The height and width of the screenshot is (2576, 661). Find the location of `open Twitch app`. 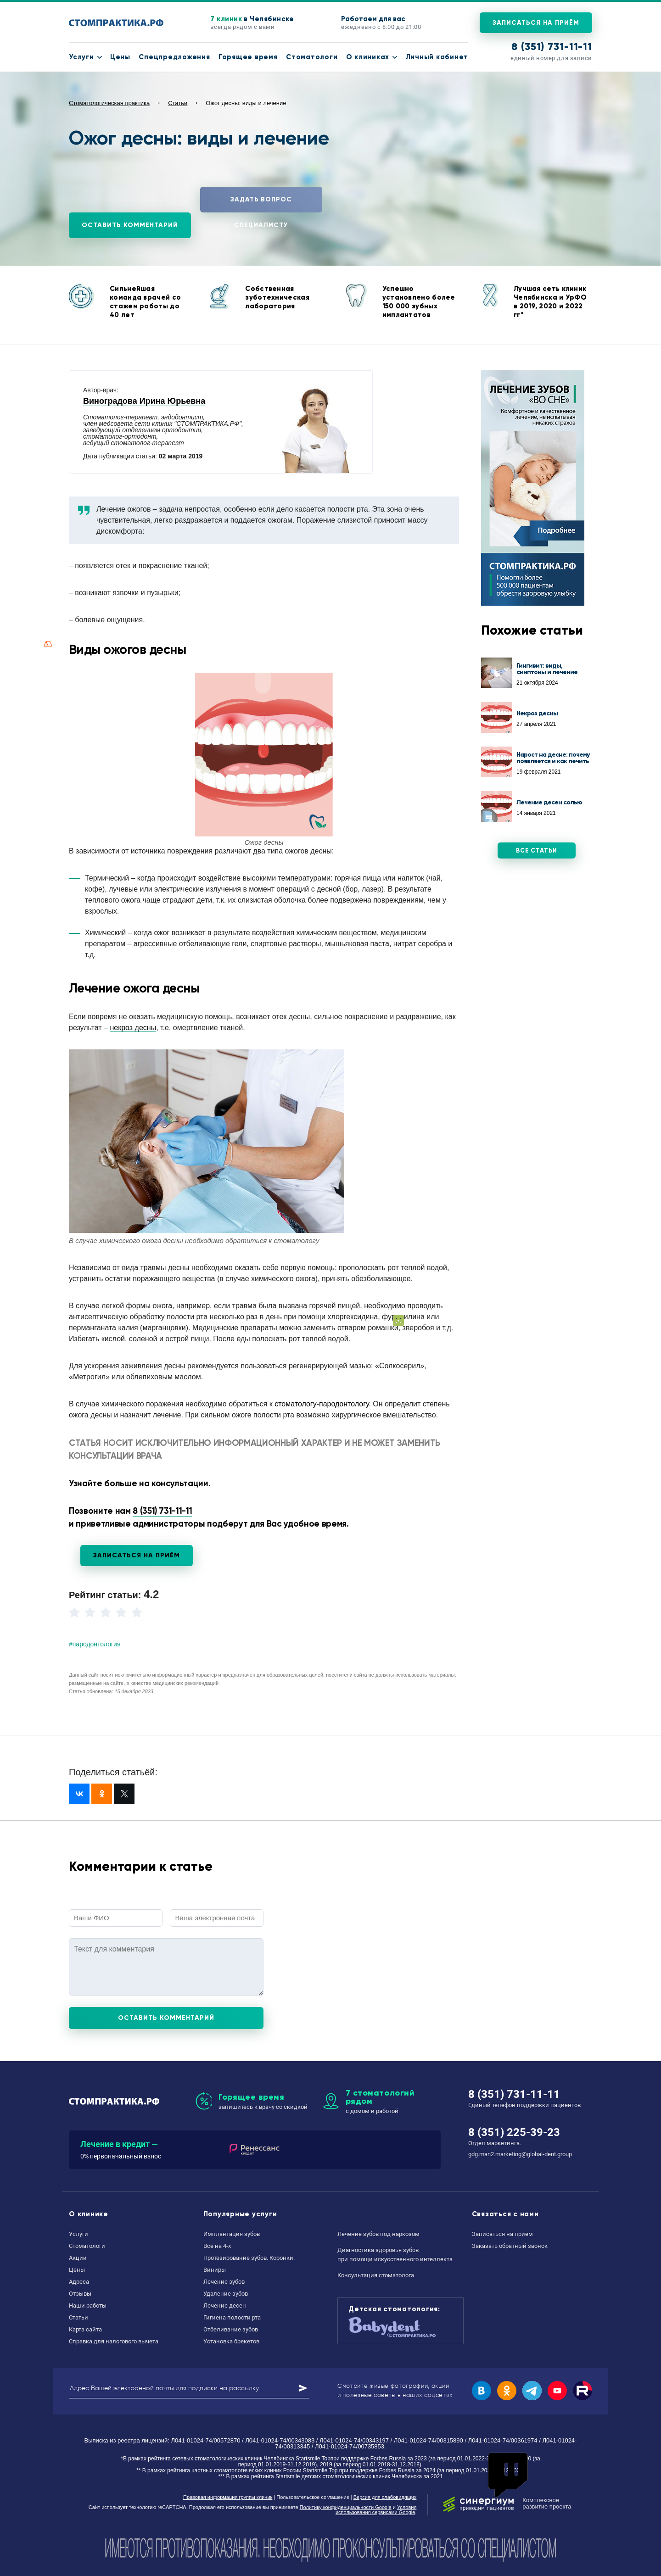

open Twitch app is located at coordinates (508, 2472).